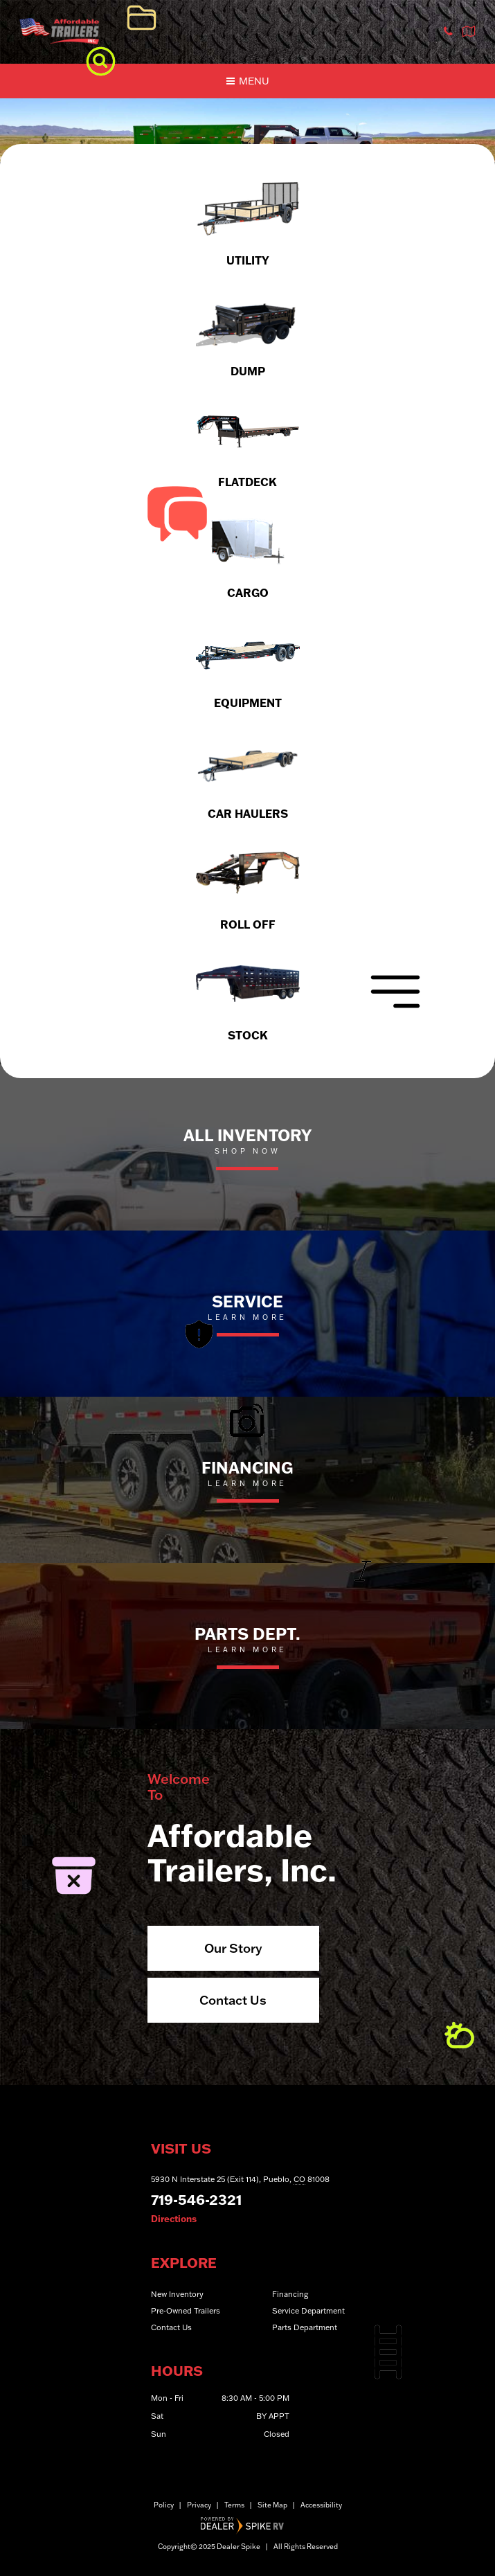 This screenshot has width=495, height=2576. Describe the element at coordinates (73, 1875) in the screenshot. I see `remove item from archive` at that location.